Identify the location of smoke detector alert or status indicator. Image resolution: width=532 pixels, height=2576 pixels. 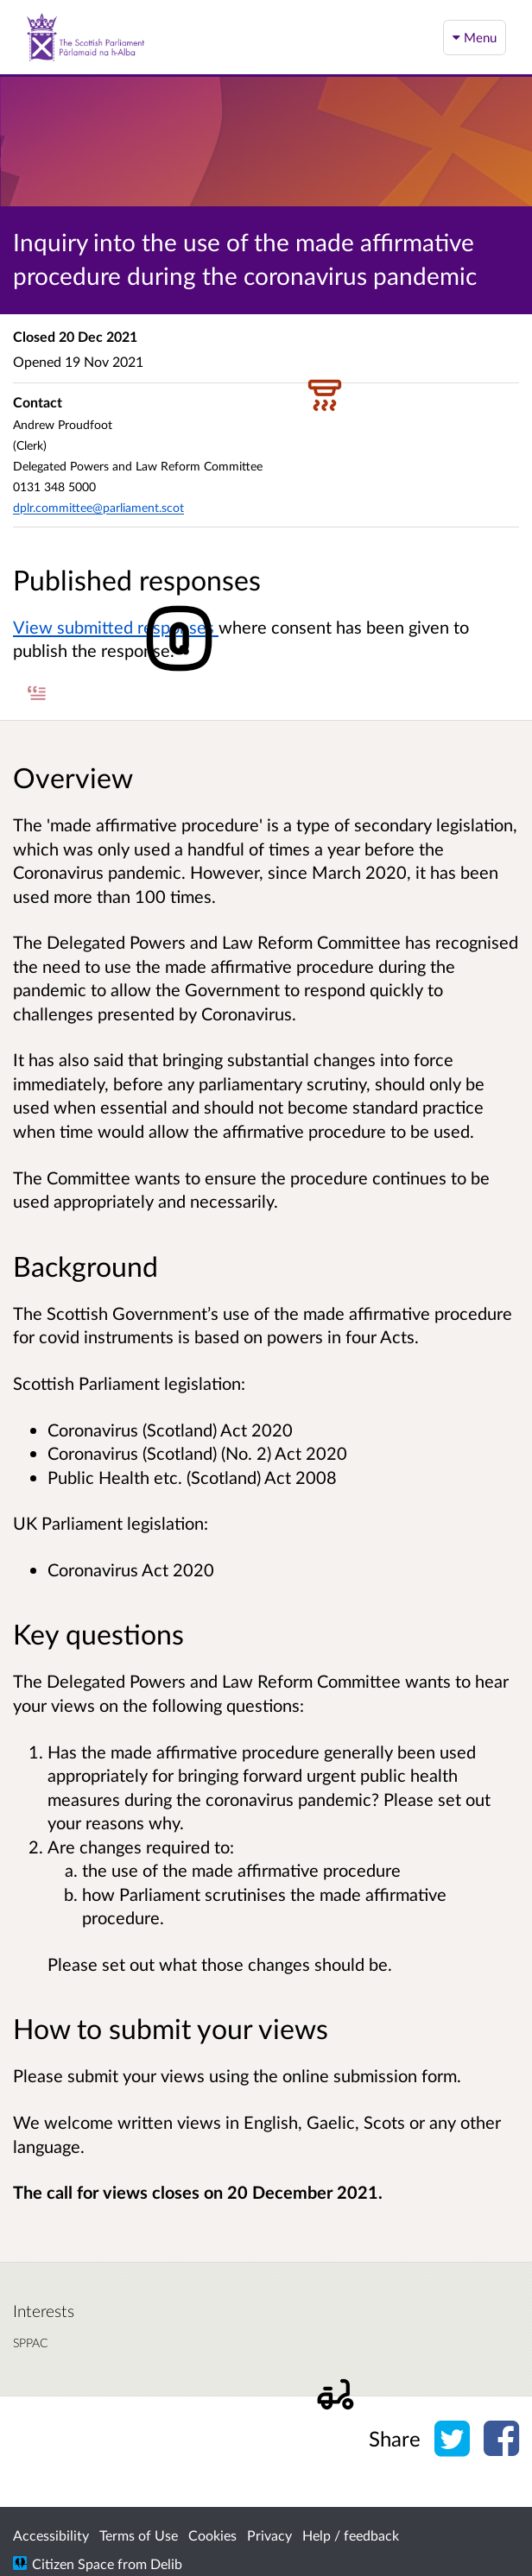
(325, 395).